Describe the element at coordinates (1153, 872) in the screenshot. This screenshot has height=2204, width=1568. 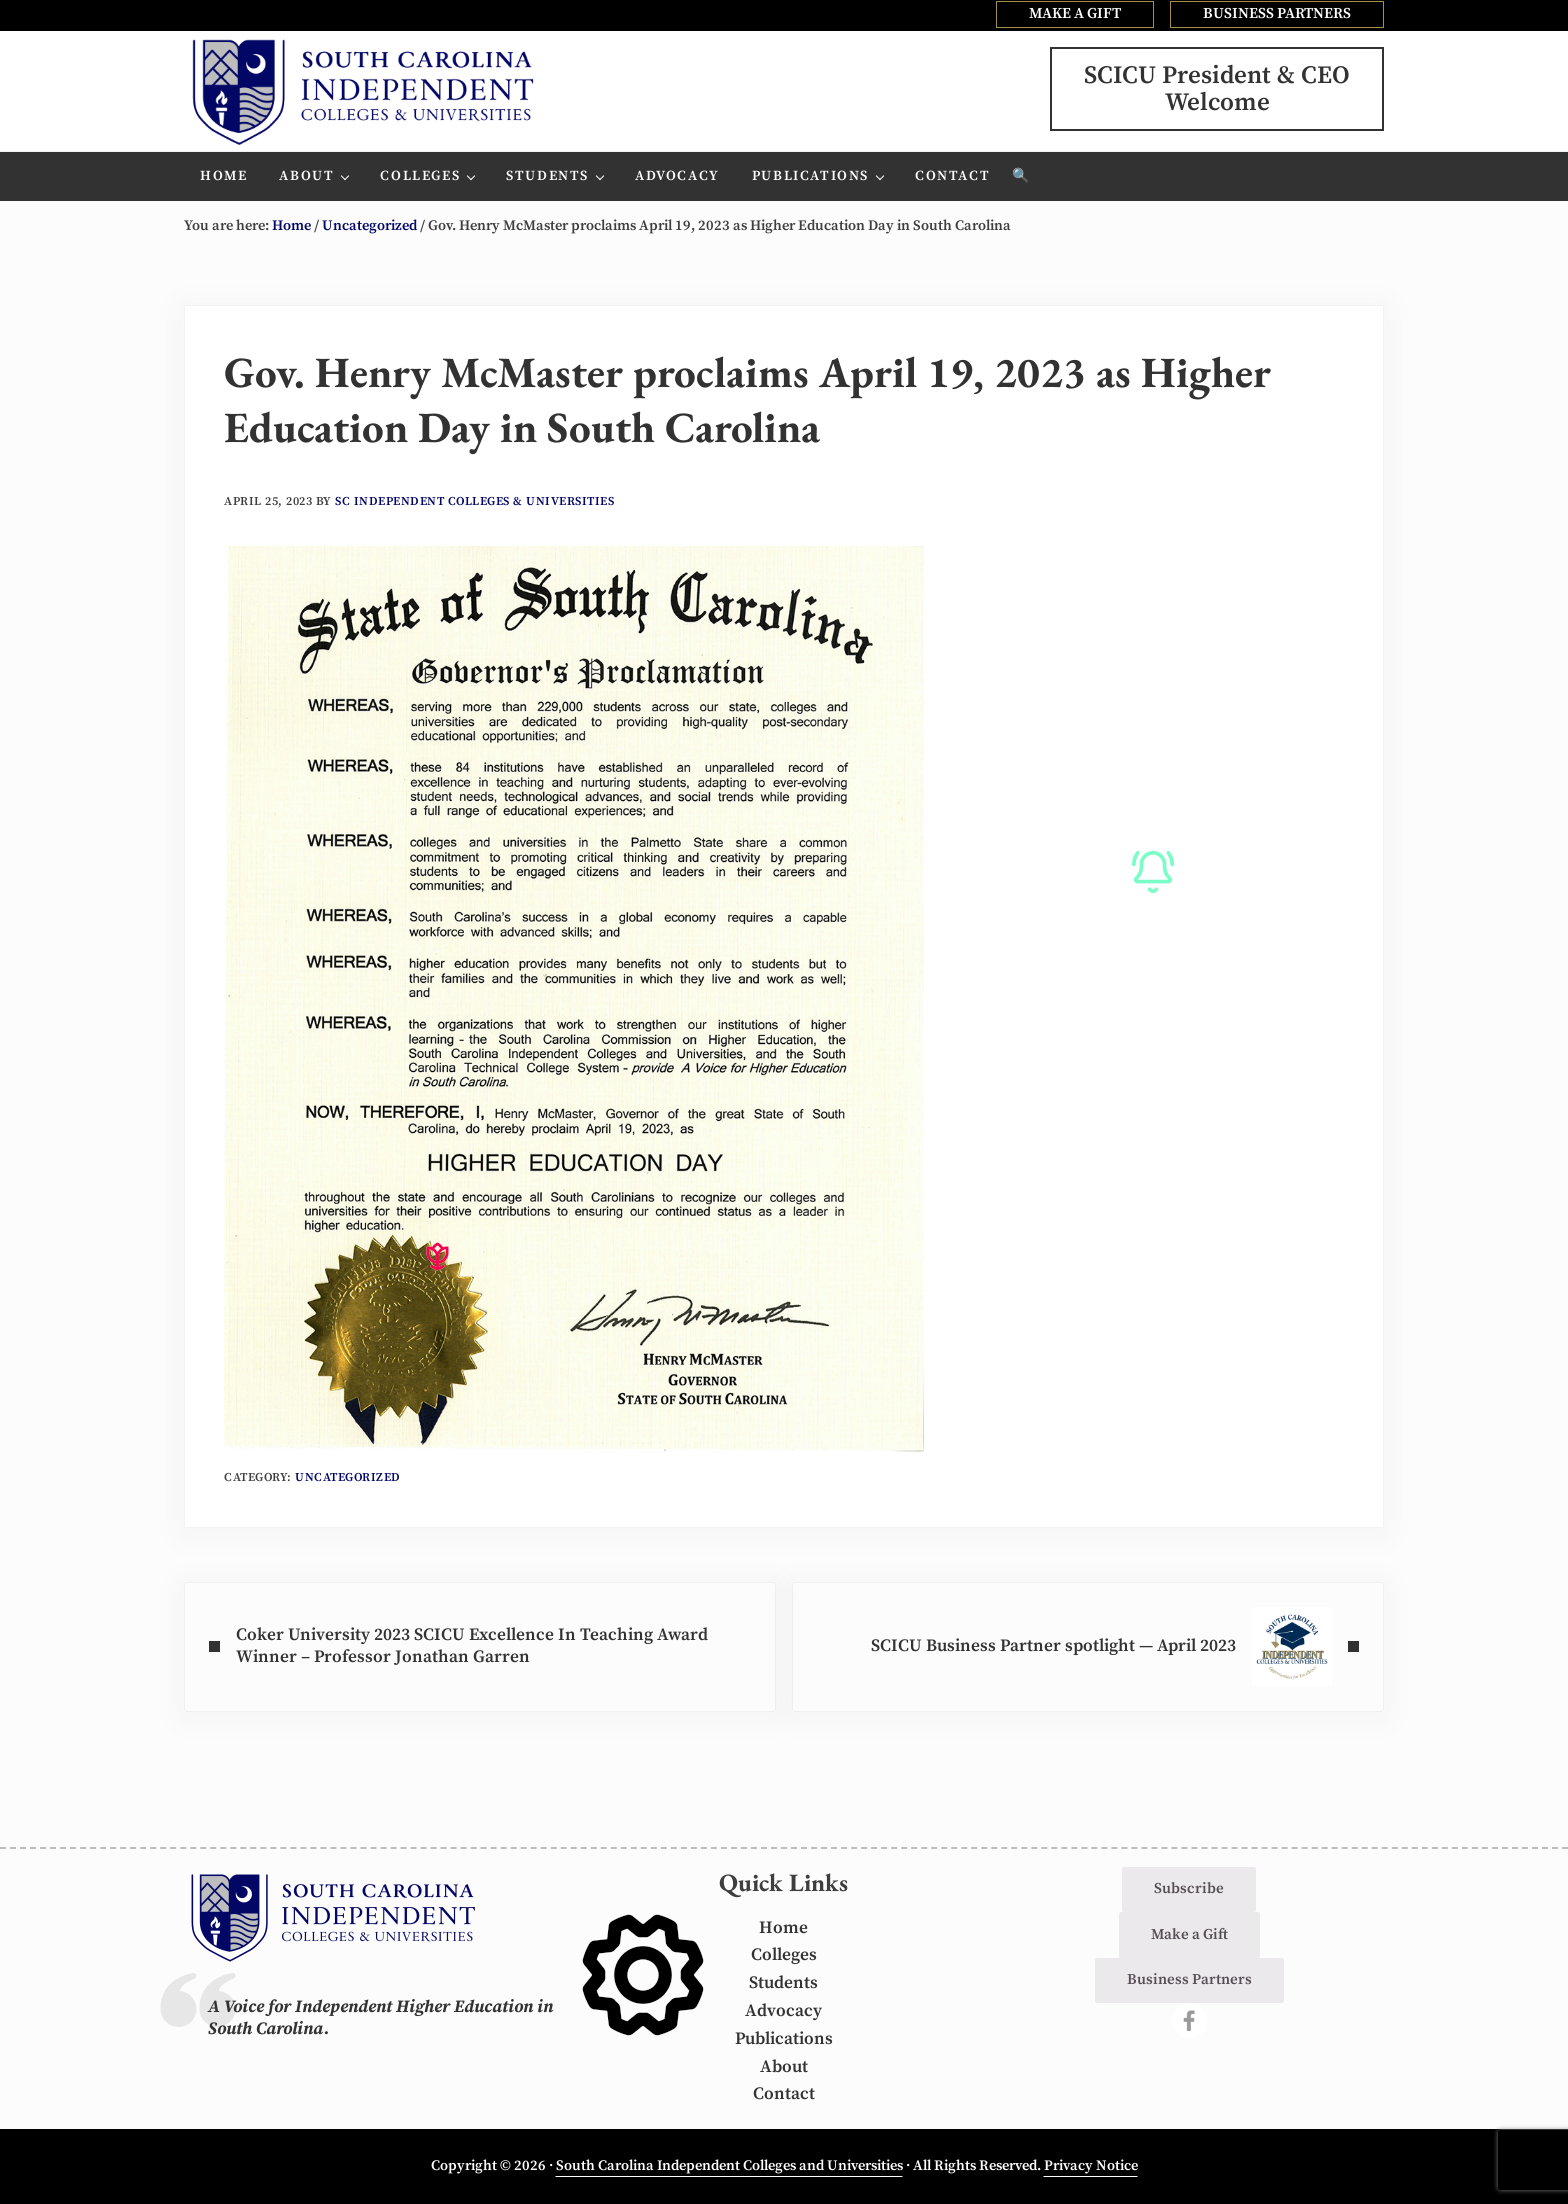
I see `indicates an active notification or alert` at that location.